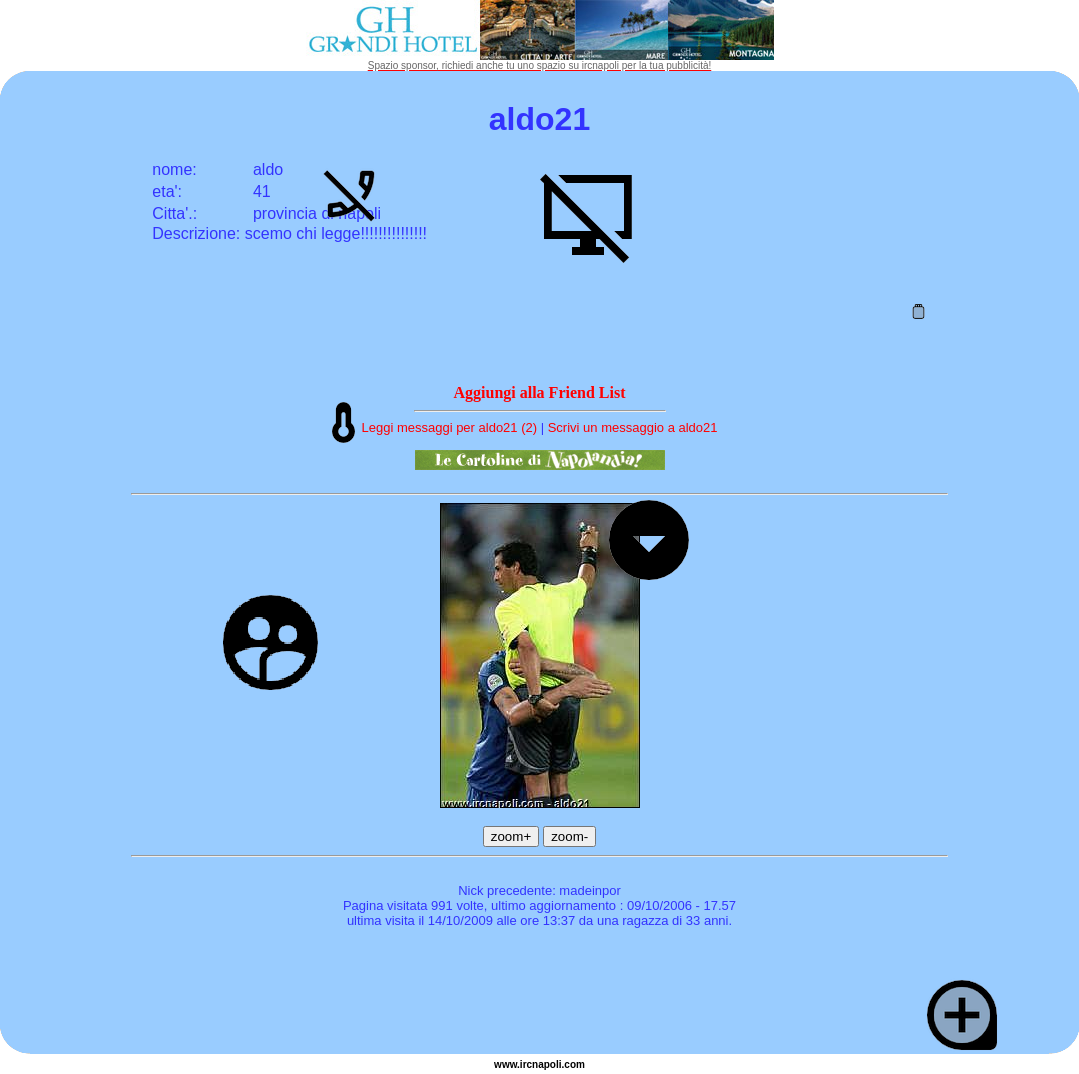  What do you see at coordinates (588, 215) in the screenshot?
I see `desktop access is currently disabled` at bounding box center [588, 215].